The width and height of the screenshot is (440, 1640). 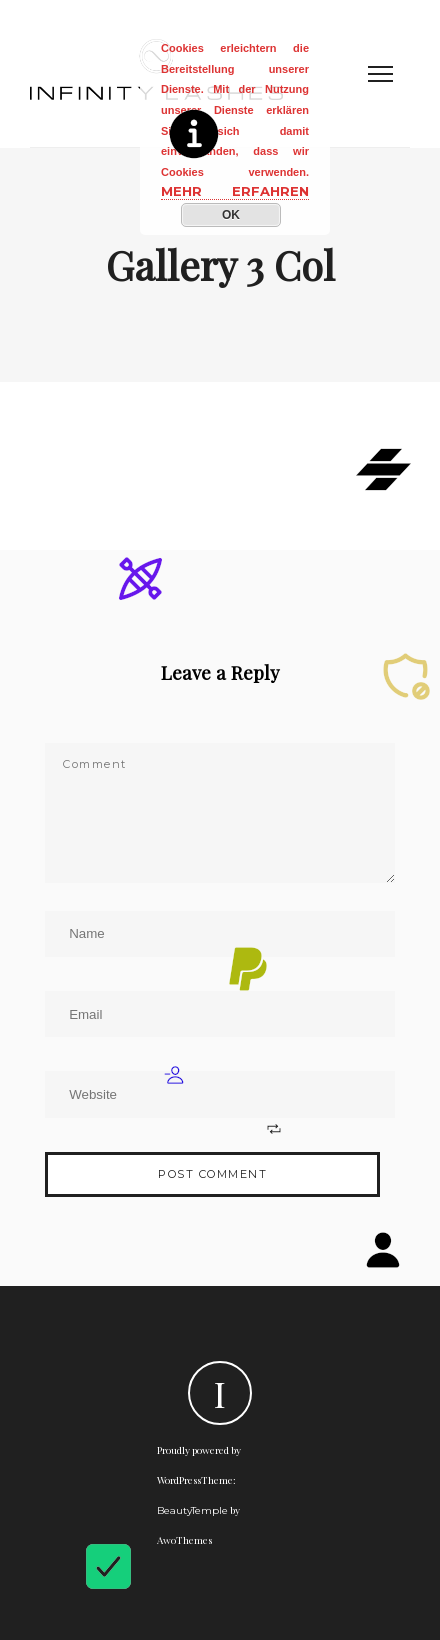 What do you see at coordinates (140, 578) in the screenshot?
I see `kayak or canoe activity option` at bounding box center [140, 578].